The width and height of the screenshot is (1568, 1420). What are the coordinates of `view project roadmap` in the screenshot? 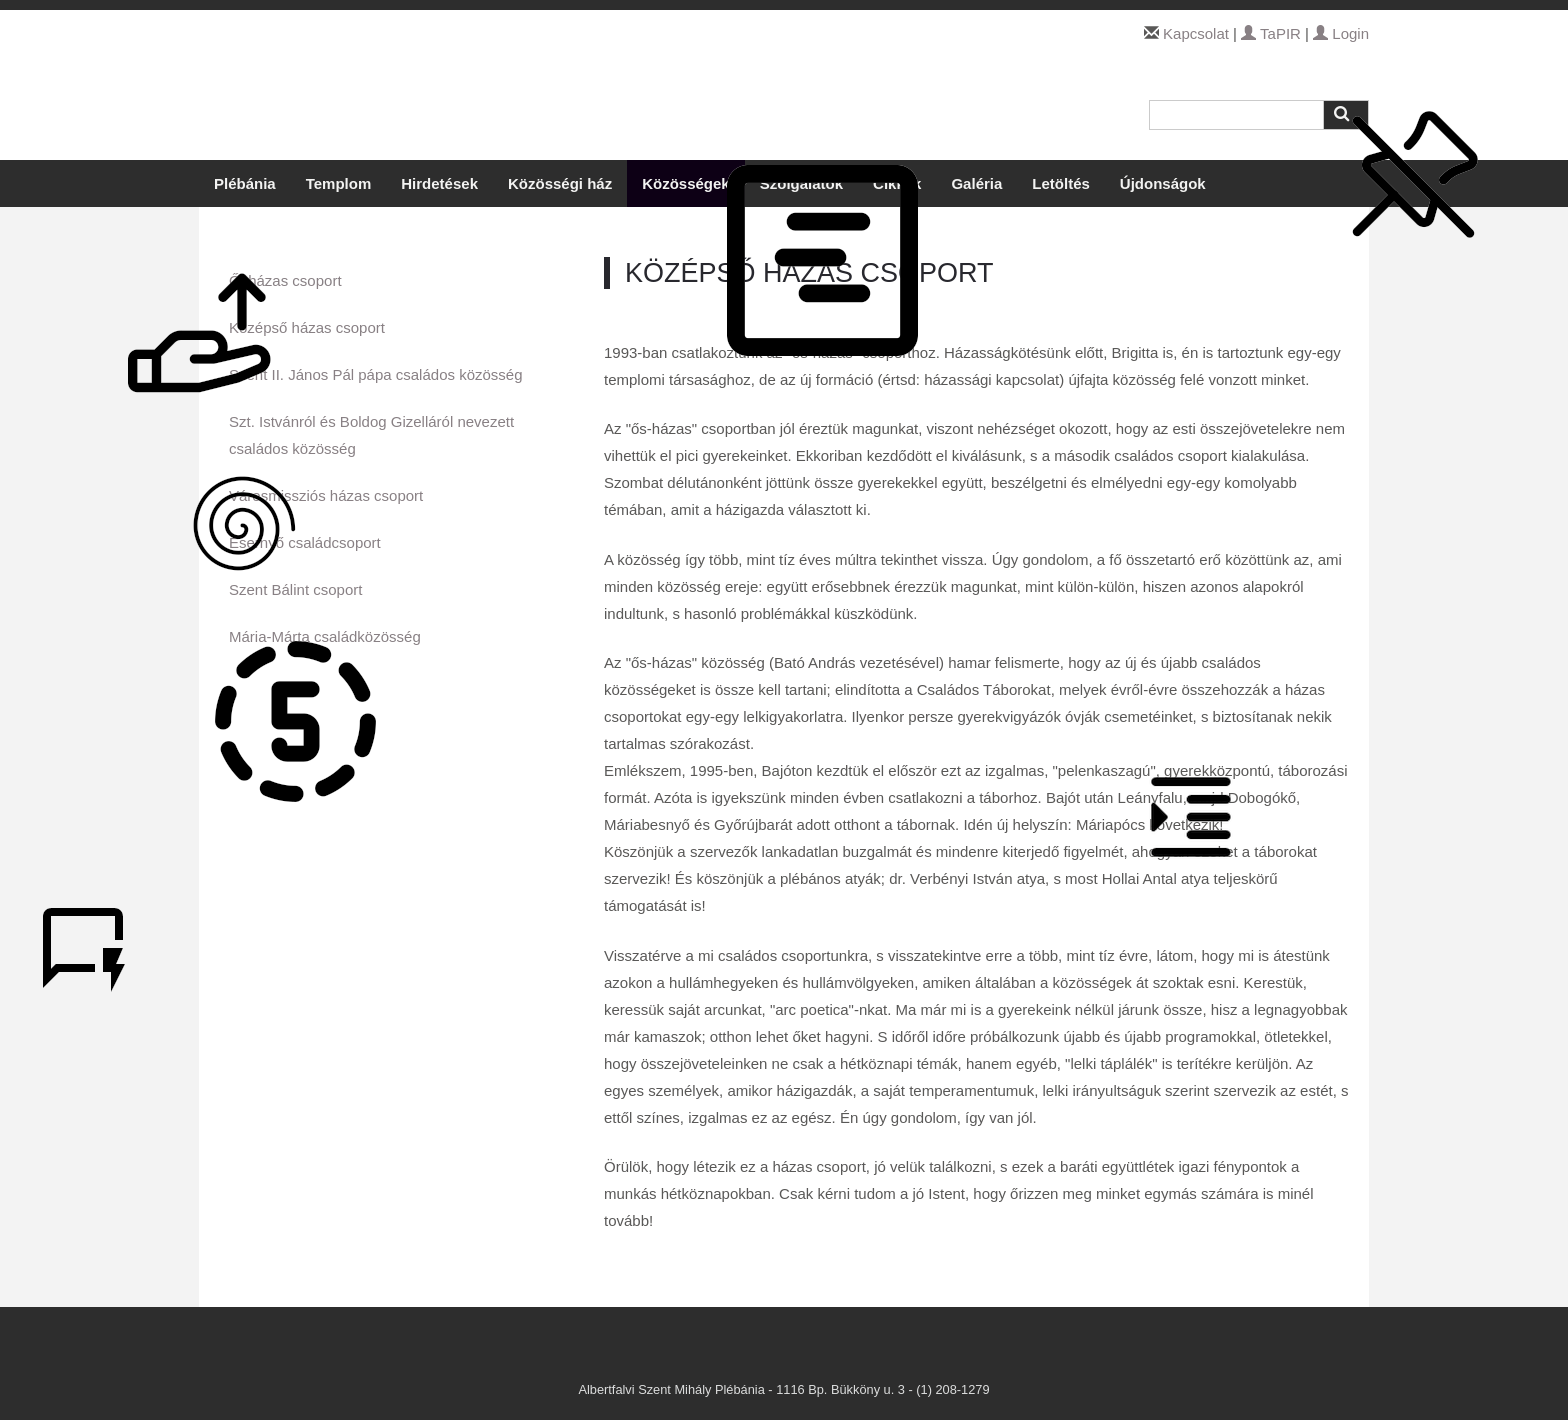 It's located at (822, 260).